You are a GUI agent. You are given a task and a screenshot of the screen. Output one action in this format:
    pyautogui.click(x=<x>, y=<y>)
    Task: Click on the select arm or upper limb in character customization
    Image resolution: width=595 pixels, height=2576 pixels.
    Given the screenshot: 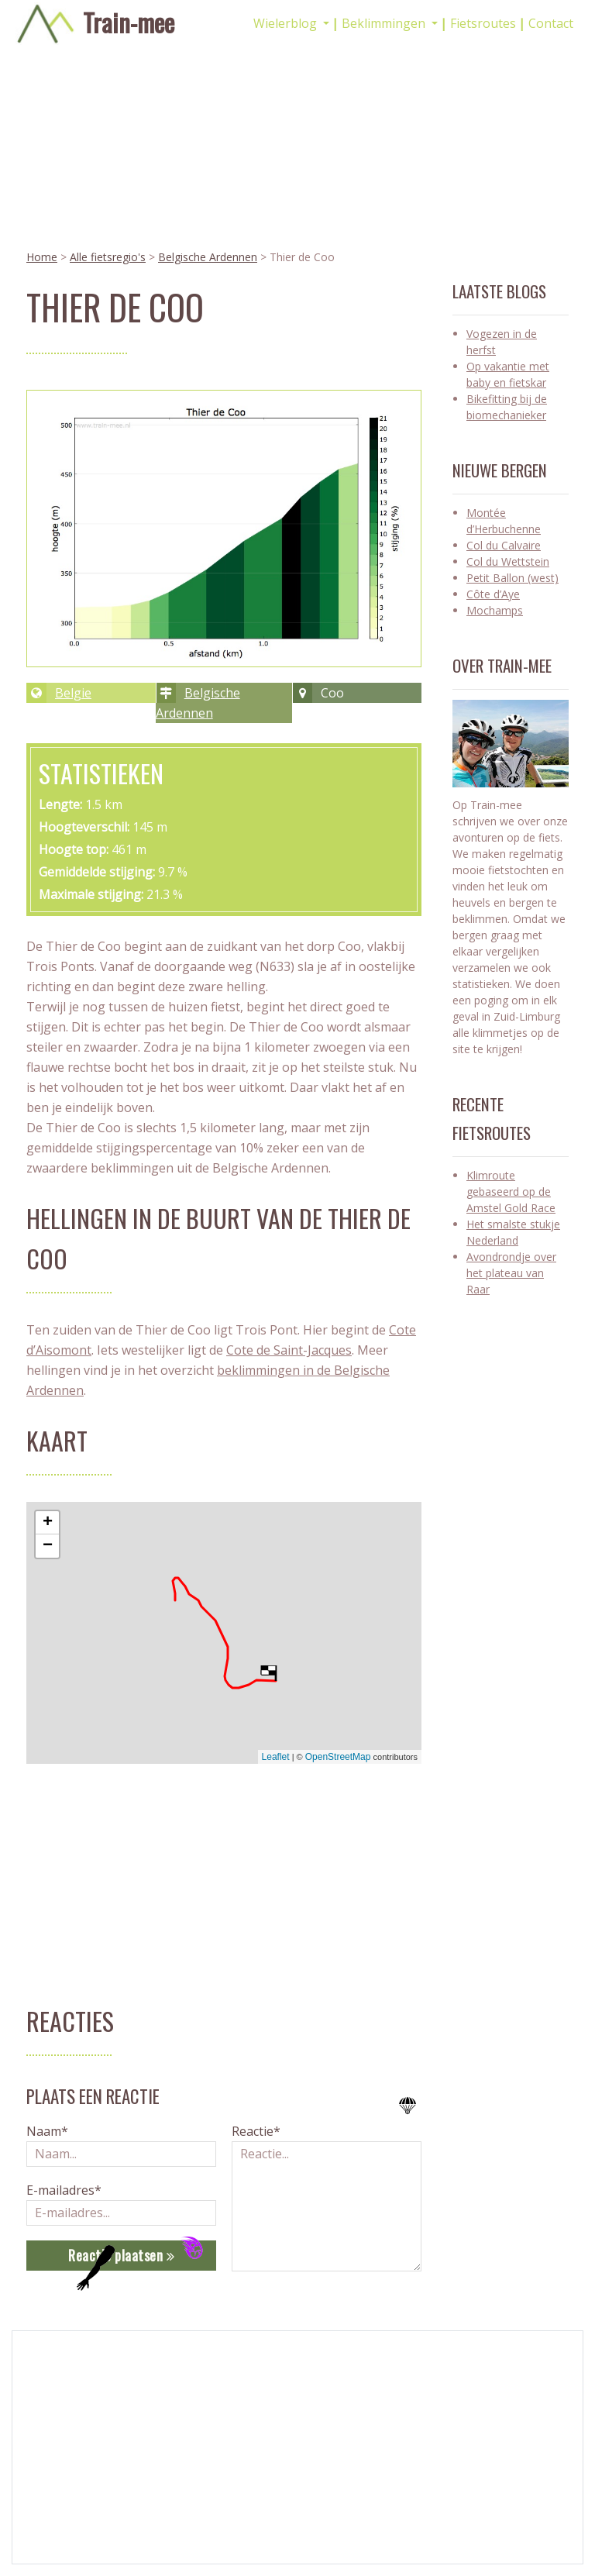 What is the action you would take?
    pyautogui.click(x=95, y=2268)
    